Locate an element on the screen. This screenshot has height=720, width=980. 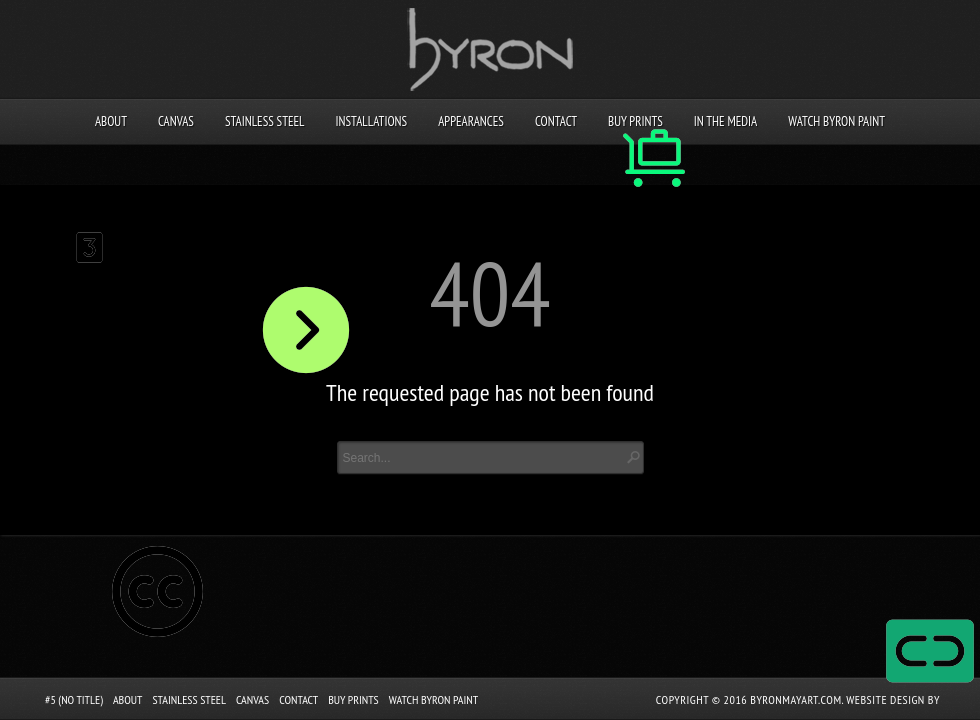
indicates step three in a multi-step process is located at coordinates (89, 247).